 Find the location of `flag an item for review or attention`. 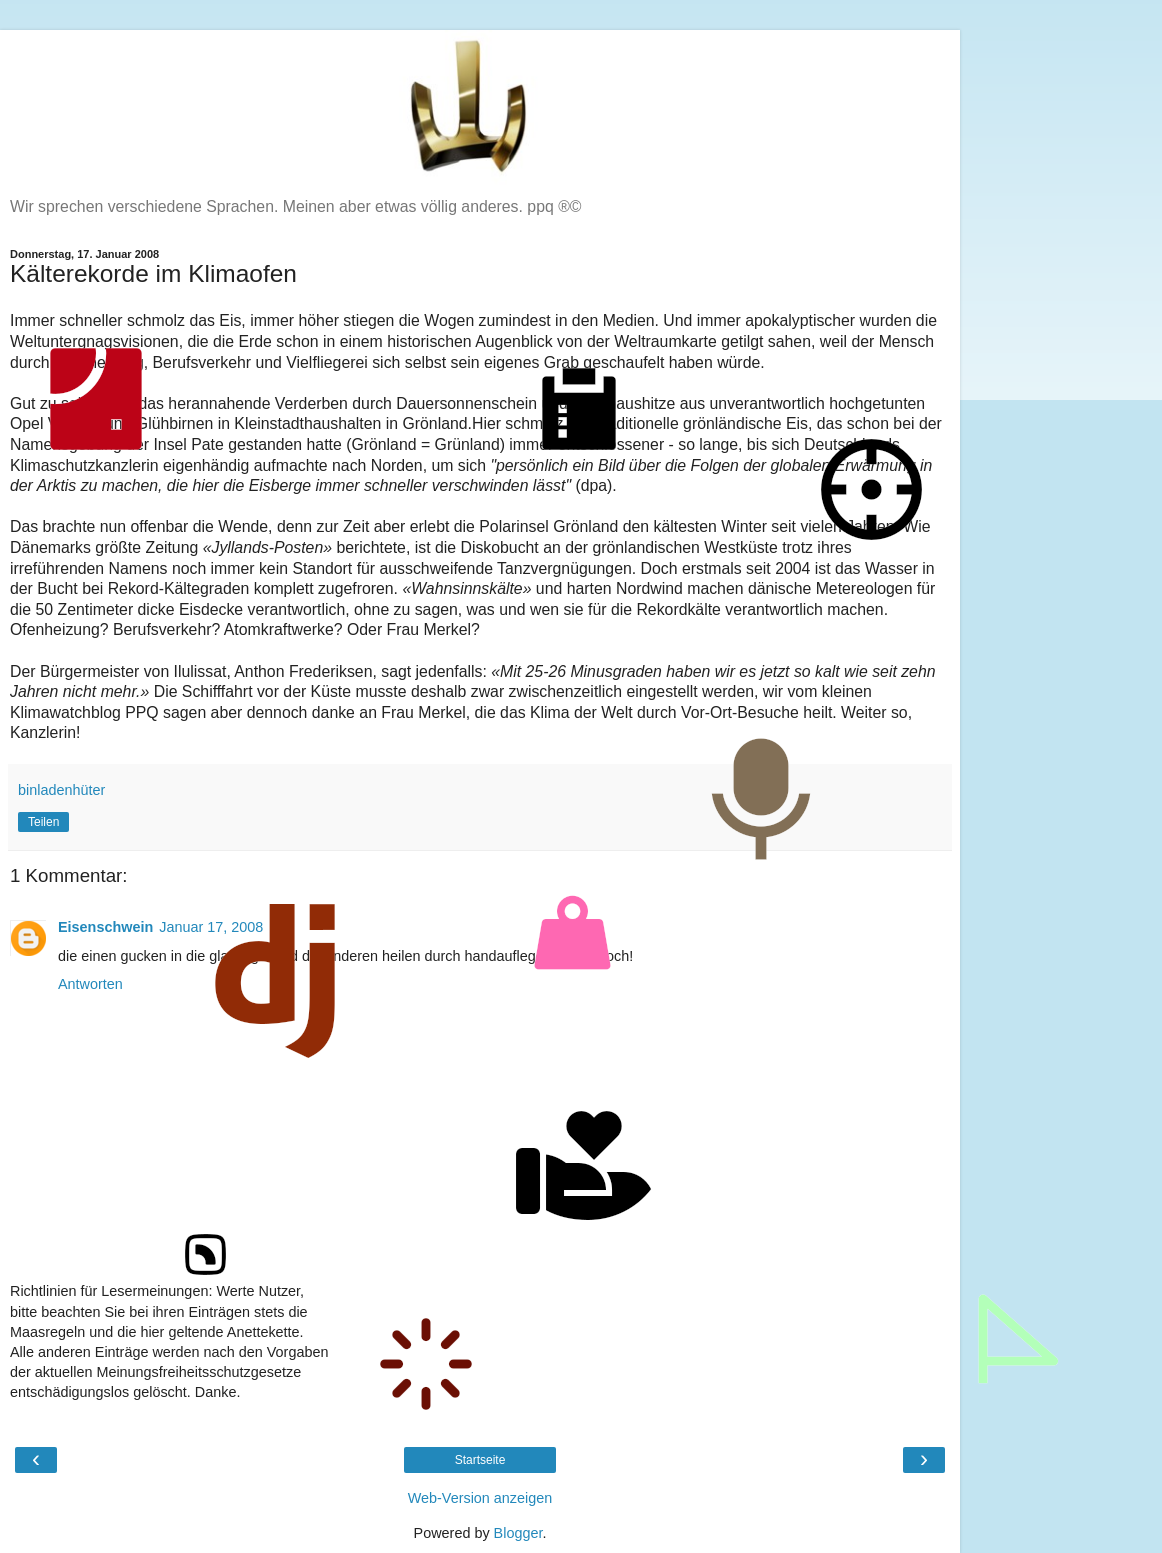

flag an item for review or attention is located at coordinates (1014, 1339).